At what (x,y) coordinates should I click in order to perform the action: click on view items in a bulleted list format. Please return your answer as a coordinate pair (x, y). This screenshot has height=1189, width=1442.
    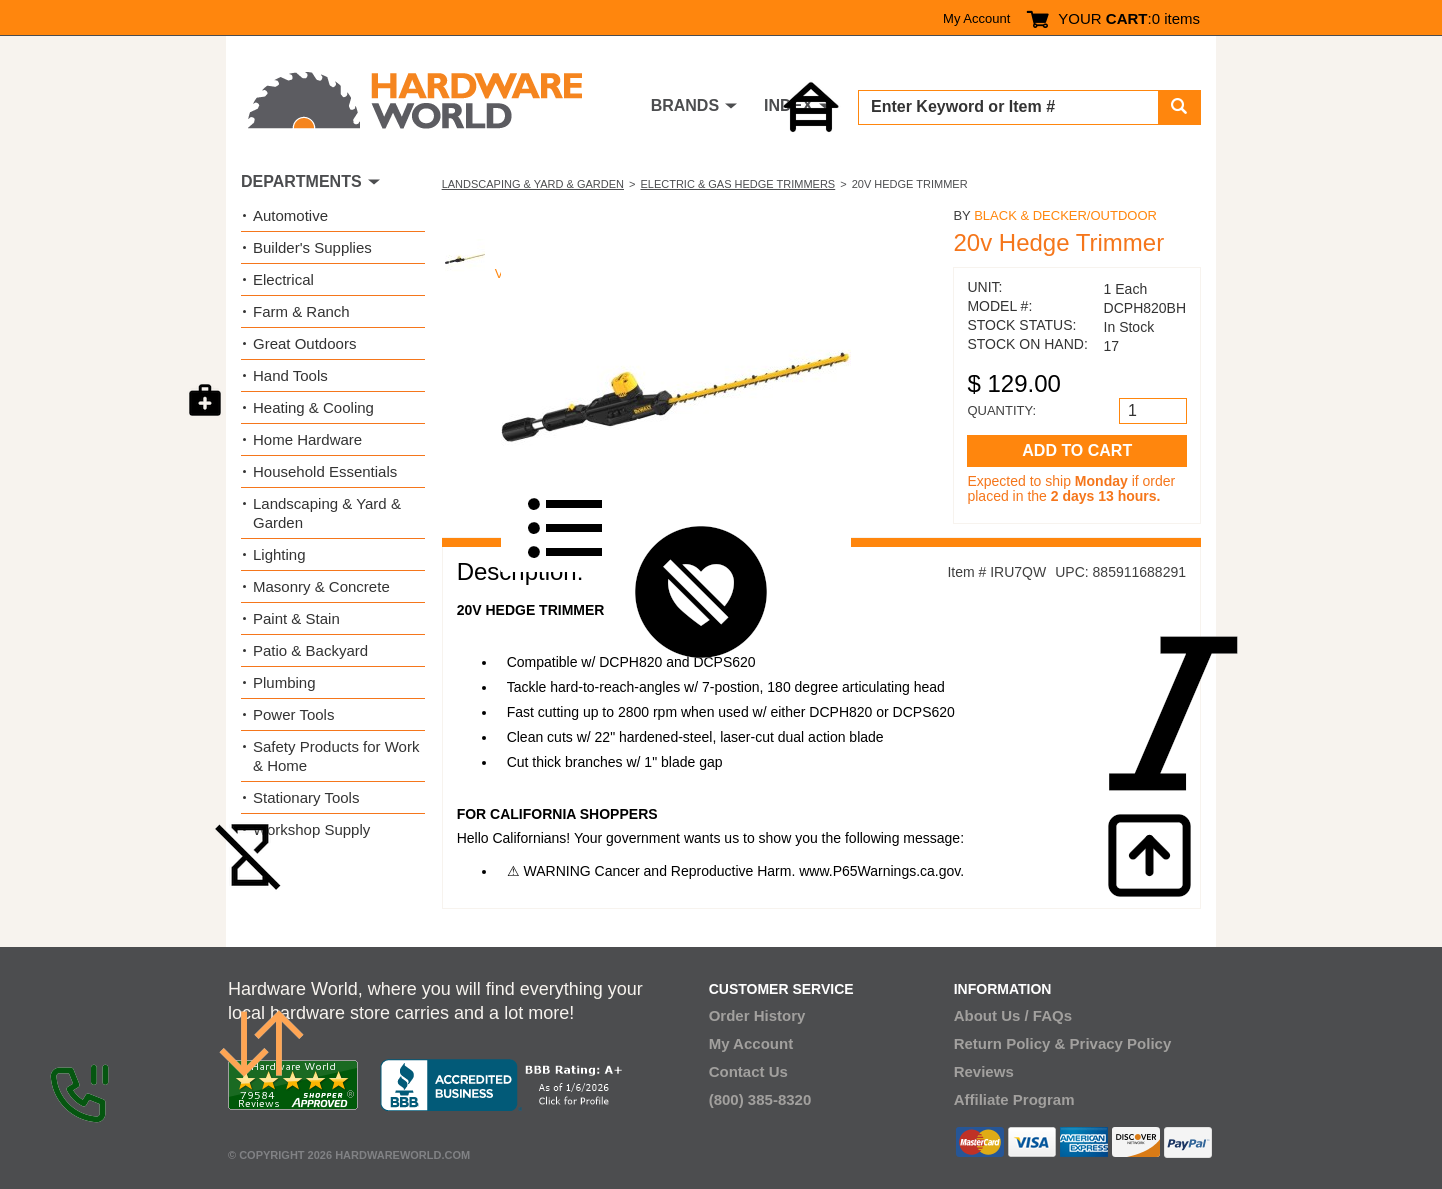
    Looking at the image, I should click on (566, 528).